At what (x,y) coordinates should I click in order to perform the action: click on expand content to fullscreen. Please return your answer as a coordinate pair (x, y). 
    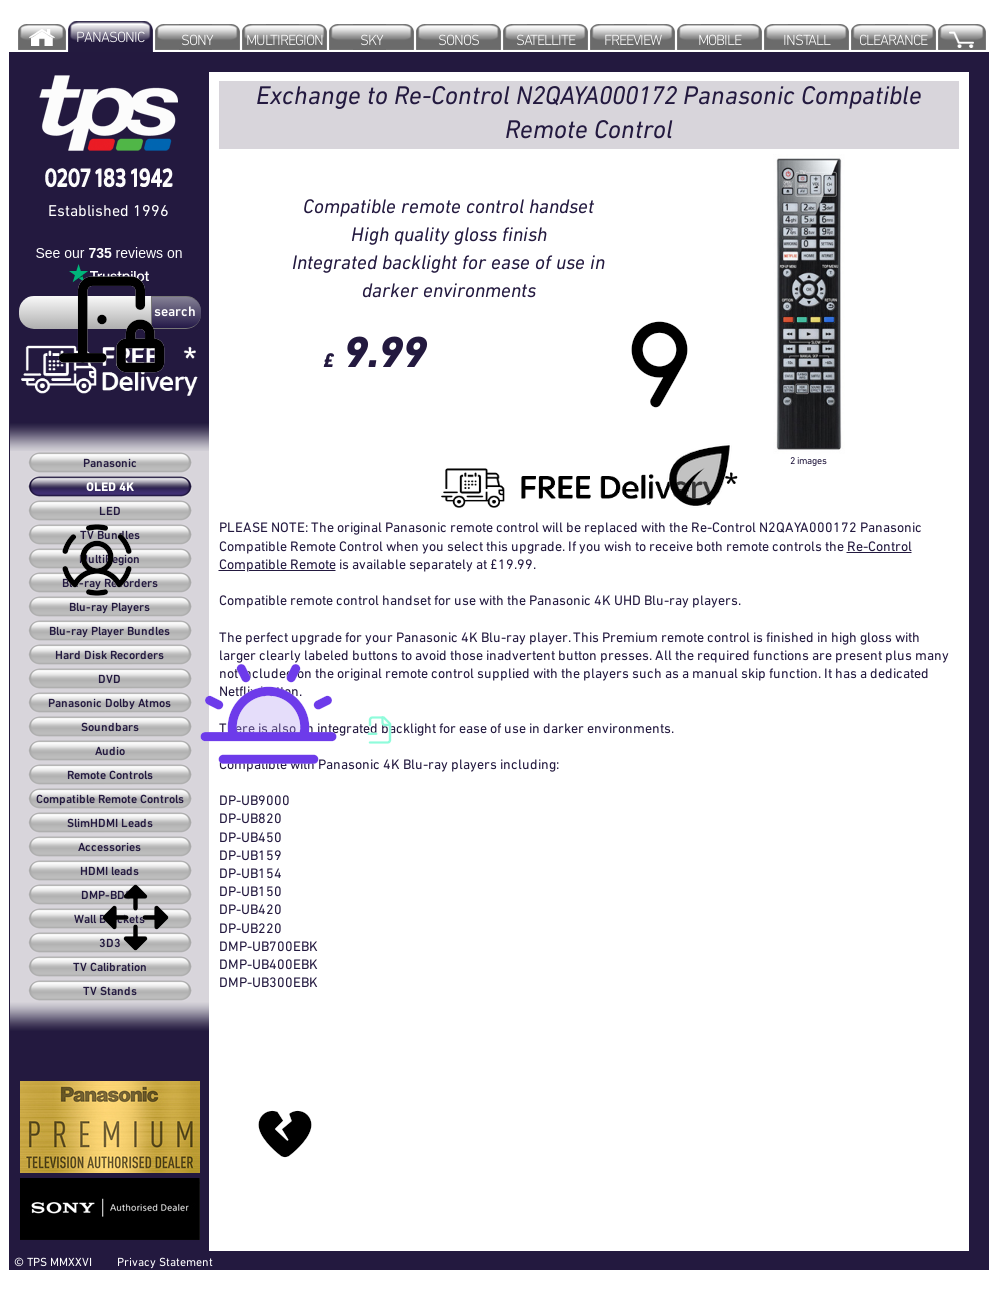
    Looking at the image, I should click on (135, 917).